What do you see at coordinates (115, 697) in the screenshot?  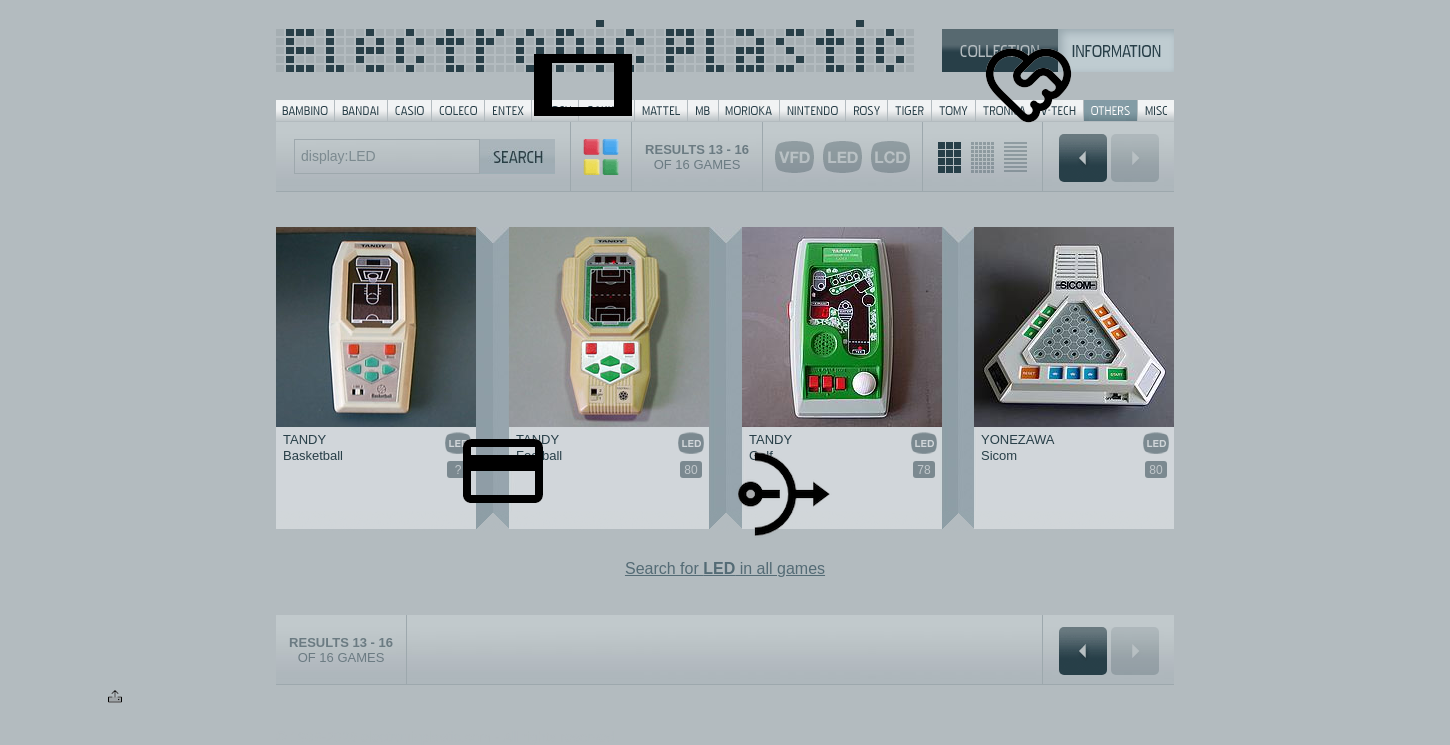 I see `upload a file or document` at bounding box center [115, 697].